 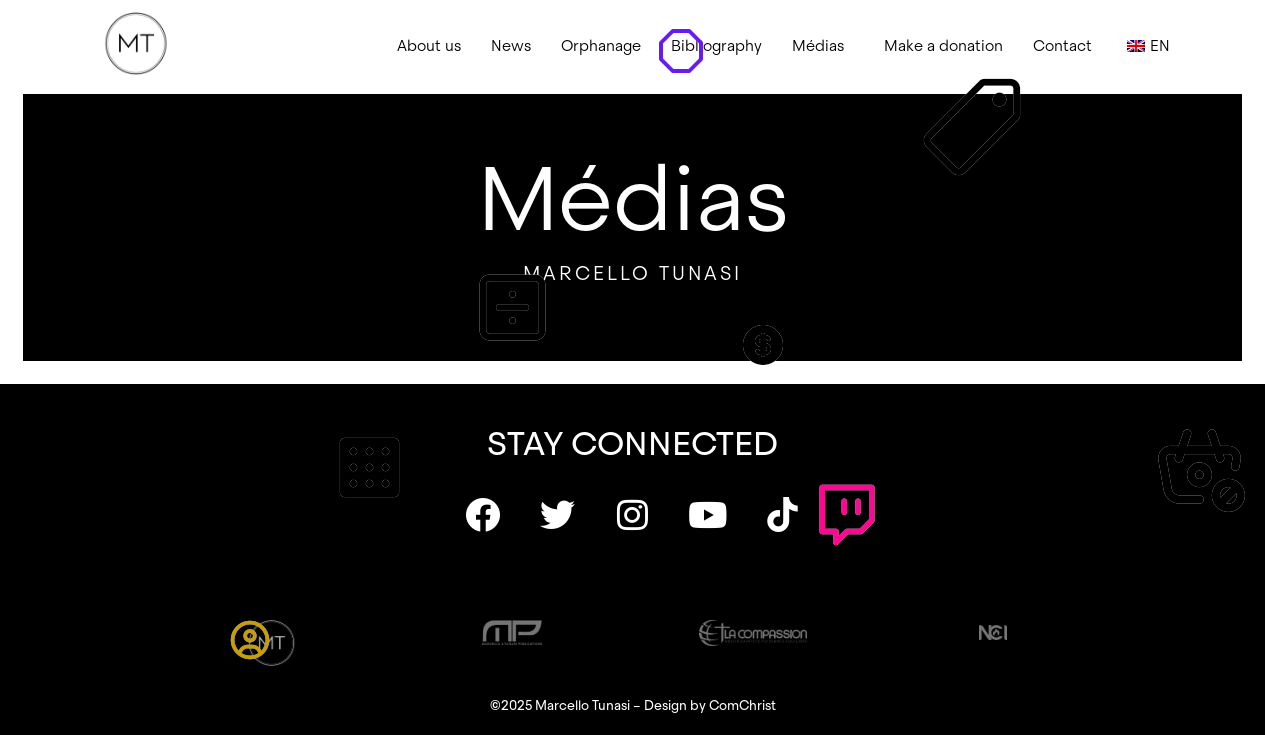 What do you see at coordinates (250, 640) in the screenshot?
I see `view your profile` at bounding box center [250, 640].